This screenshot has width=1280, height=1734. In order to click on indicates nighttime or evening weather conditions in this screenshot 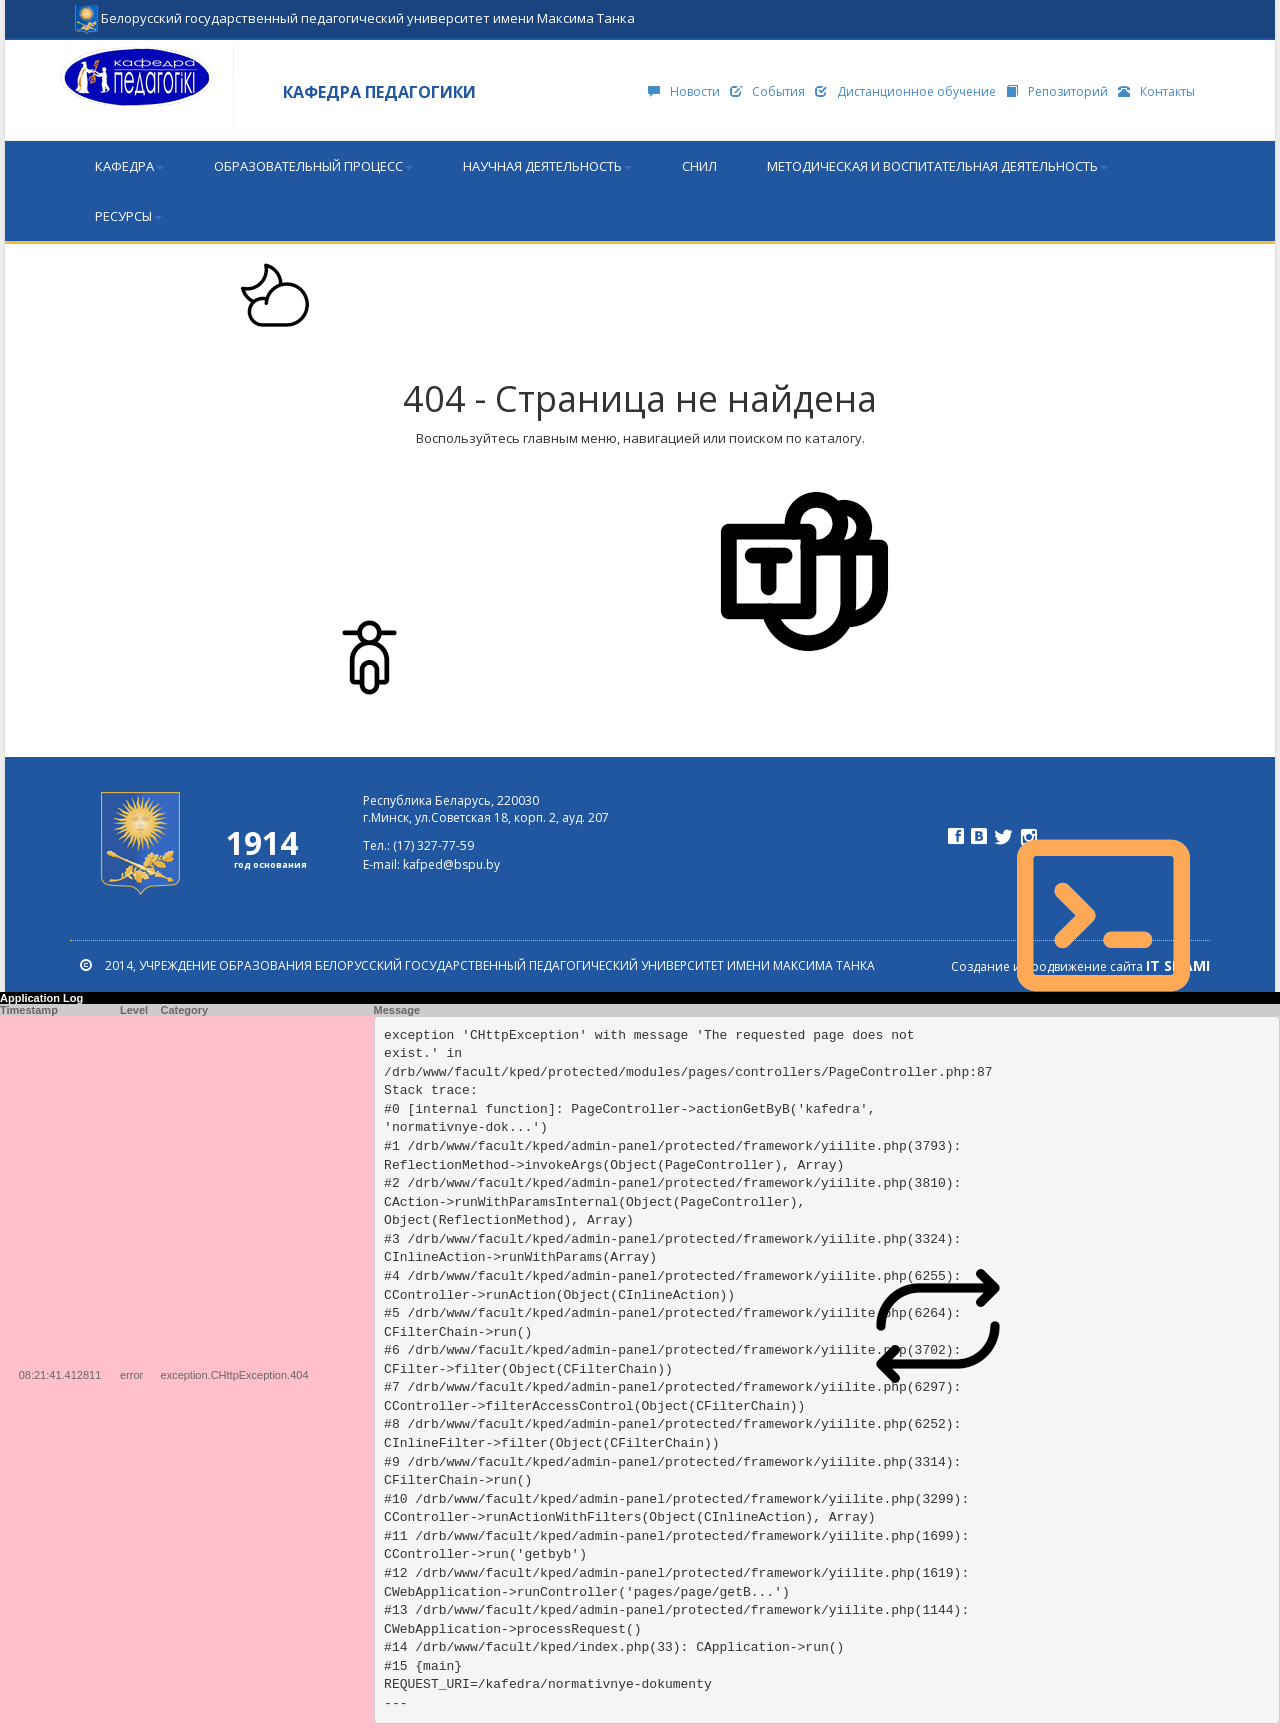, I will do `click(273, 298)`.